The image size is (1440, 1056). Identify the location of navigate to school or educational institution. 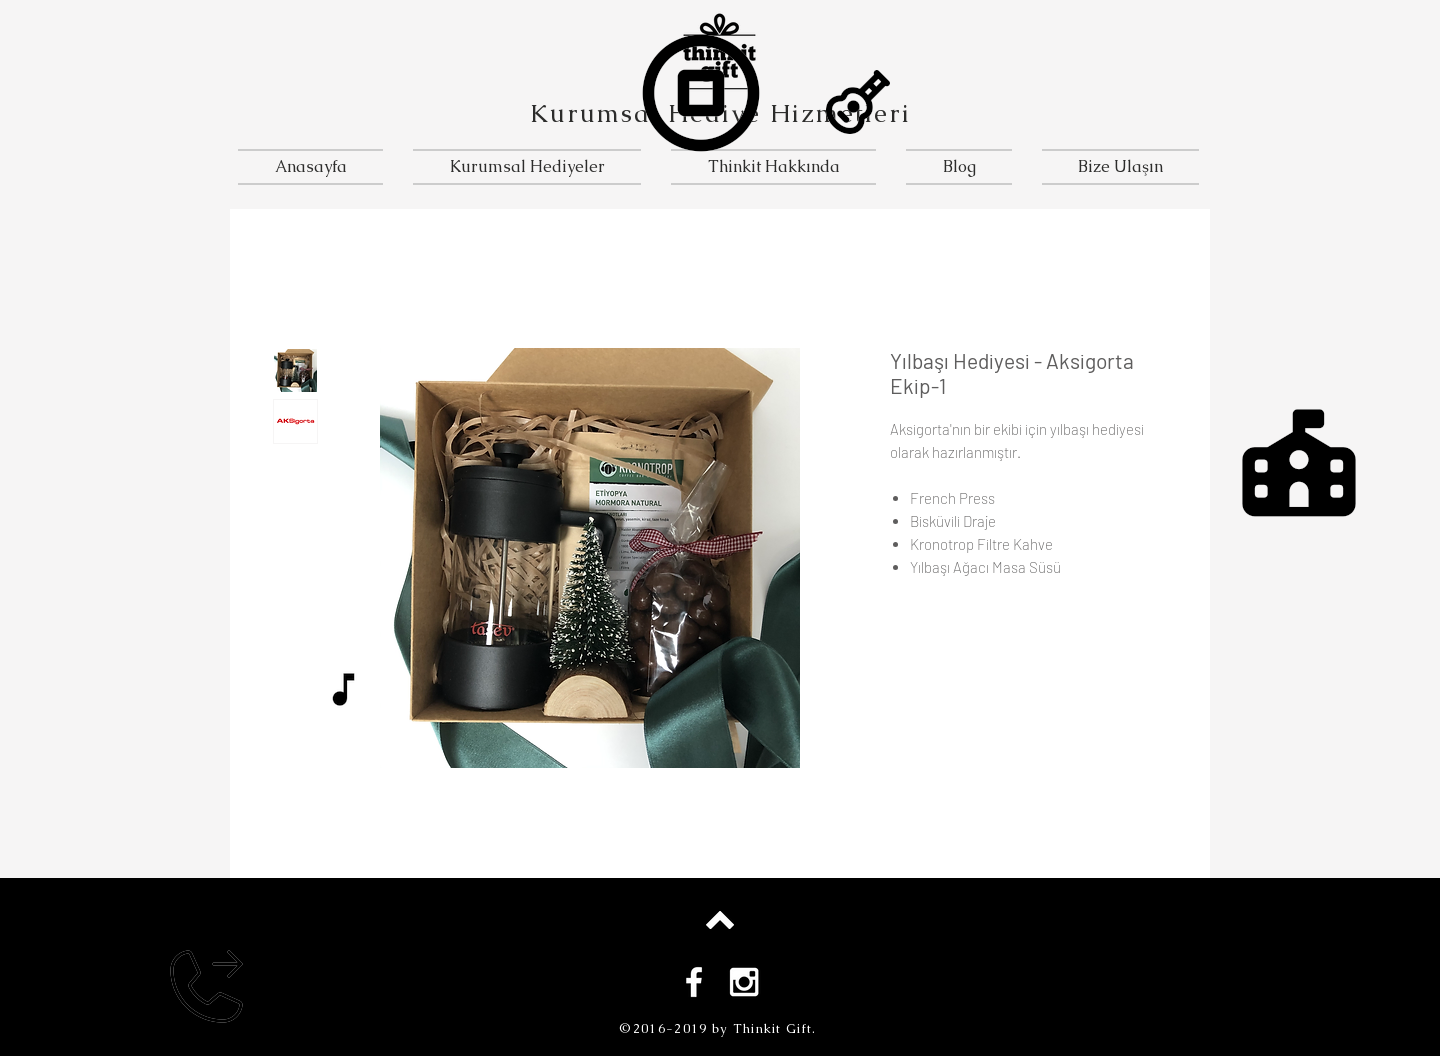
(1299, 466).